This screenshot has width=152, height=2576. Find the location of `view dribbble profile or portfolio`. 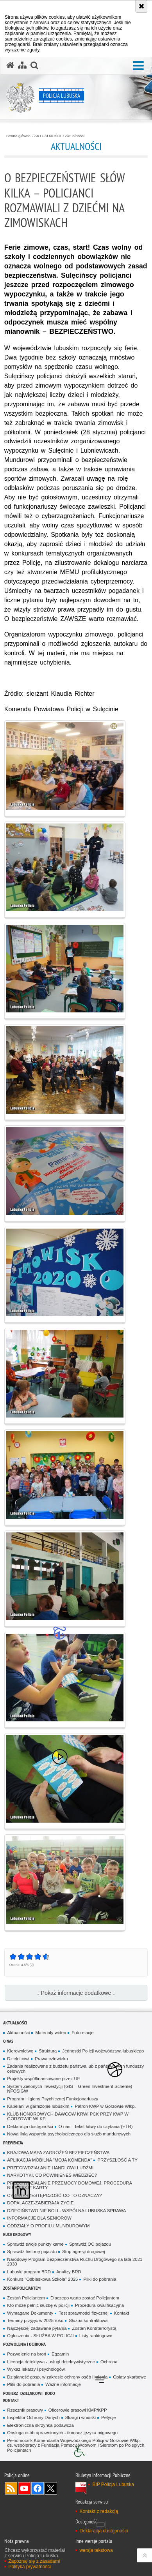

view dribbble profile or portfolio is located at coordinates (115, 2070).